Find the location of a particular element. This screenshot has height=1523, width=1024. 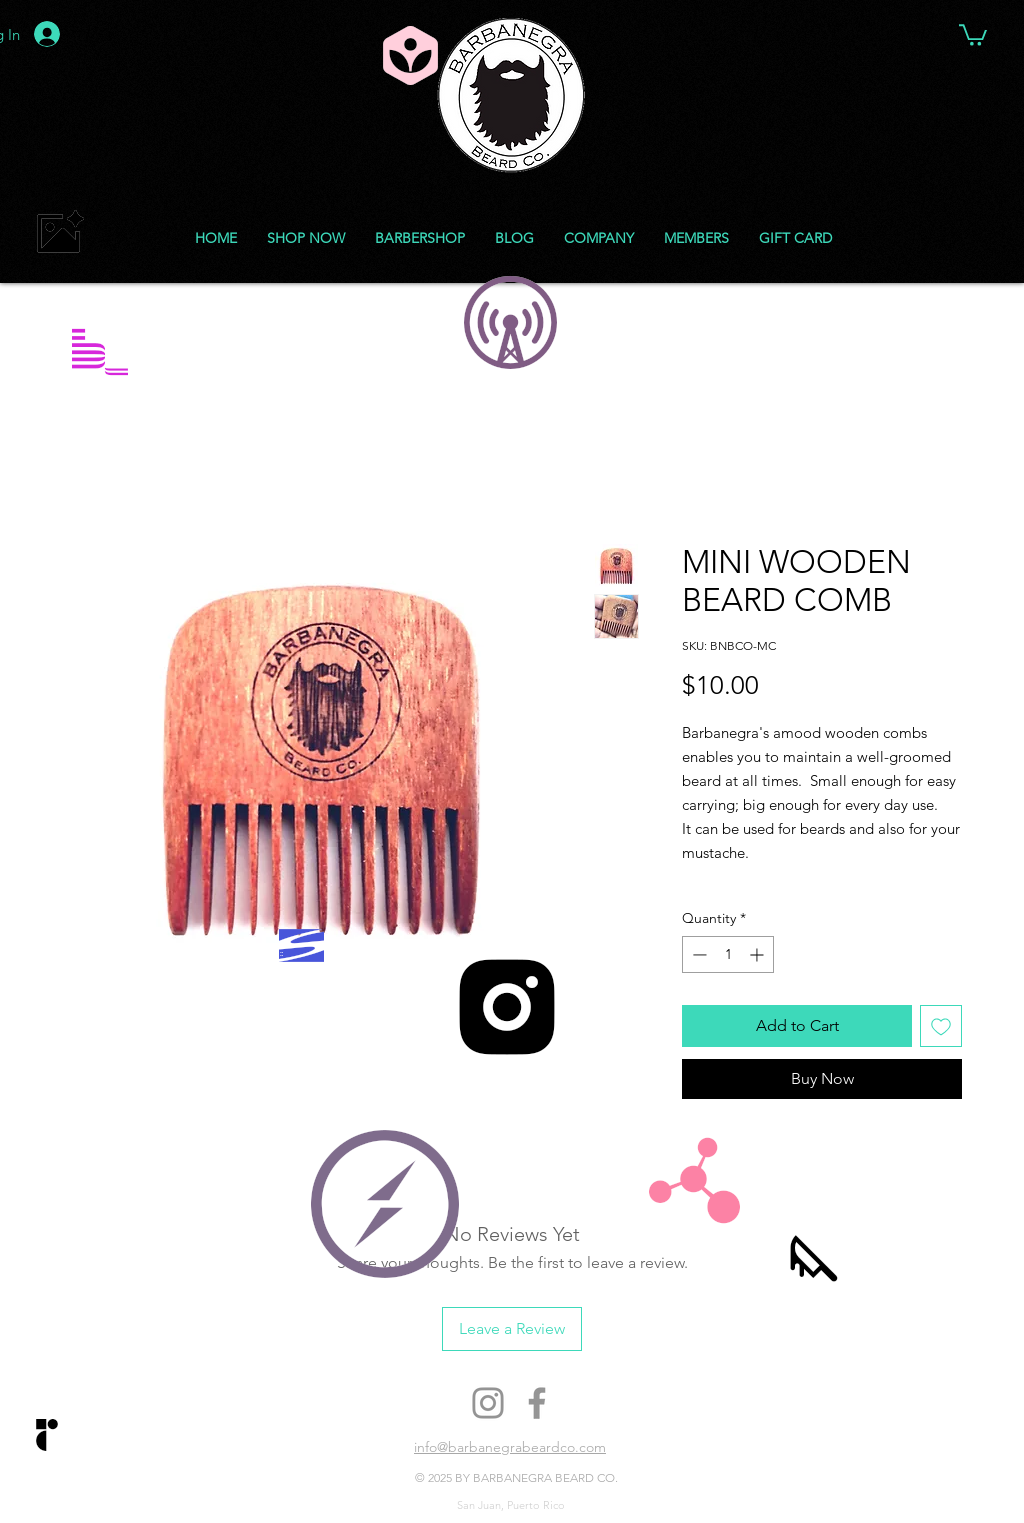

BEM (Block Element Modifier) methodology logo is located at coordinates (100, 352).